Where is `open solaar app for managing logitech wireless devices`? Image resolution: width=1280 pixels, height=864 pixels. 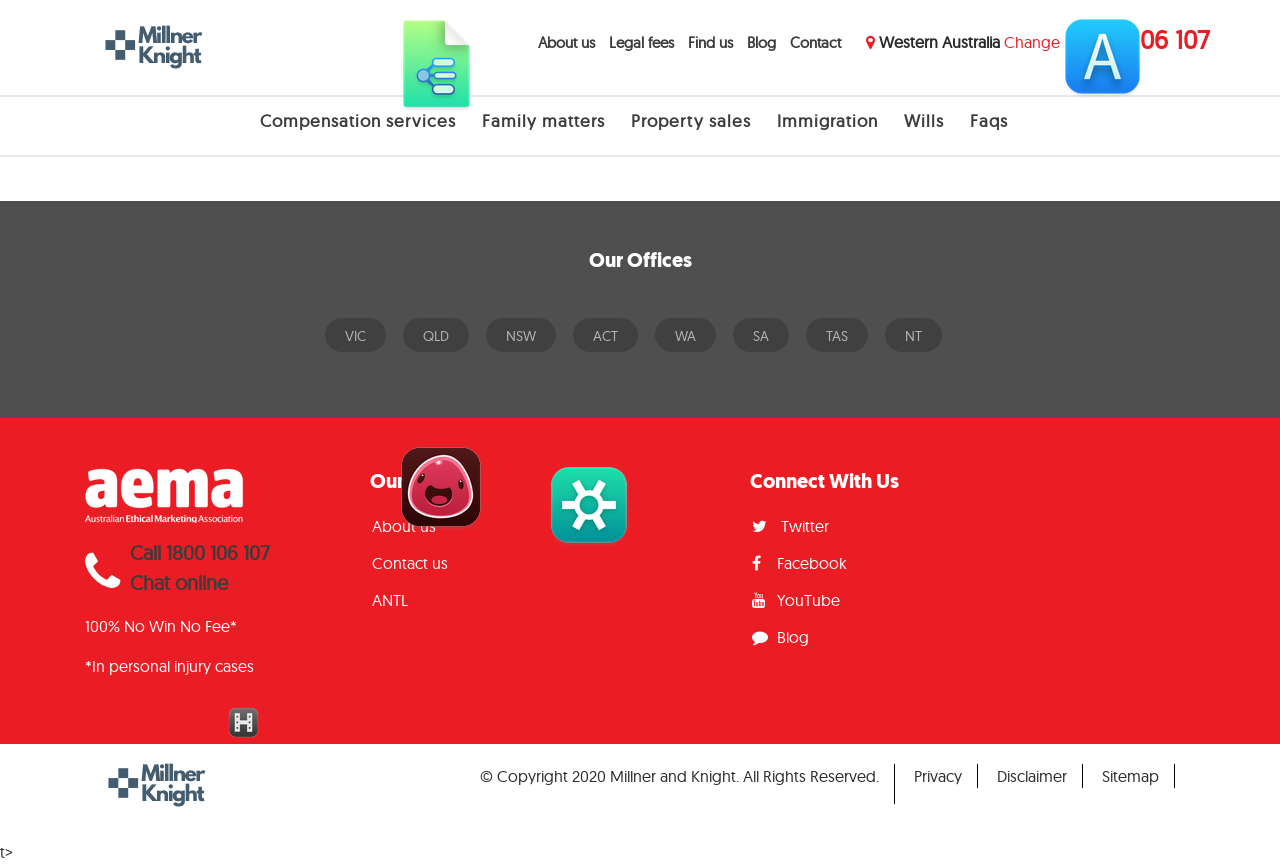 open solaar app for managing logitech wireless devices is located at coordinates (589, 505).